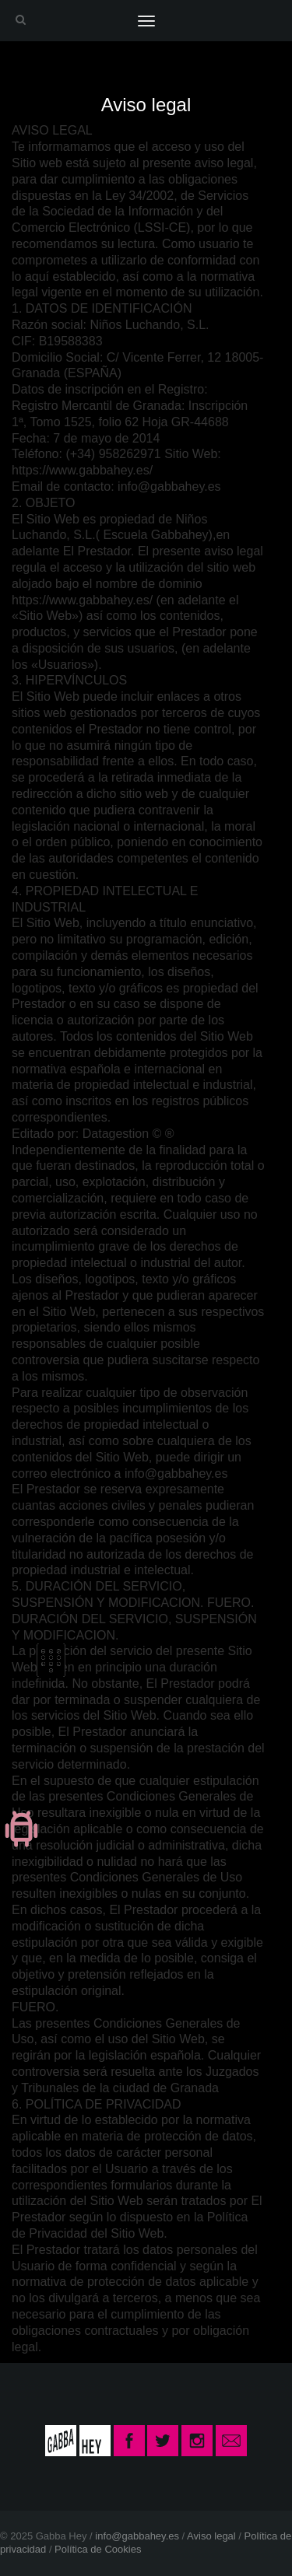 This screenshot has height=2576, width=292. What do you see at coordinates (51, 1660) in the screenshot?
I see `open numeric keypad for input` at bounding box center [51, 1660].